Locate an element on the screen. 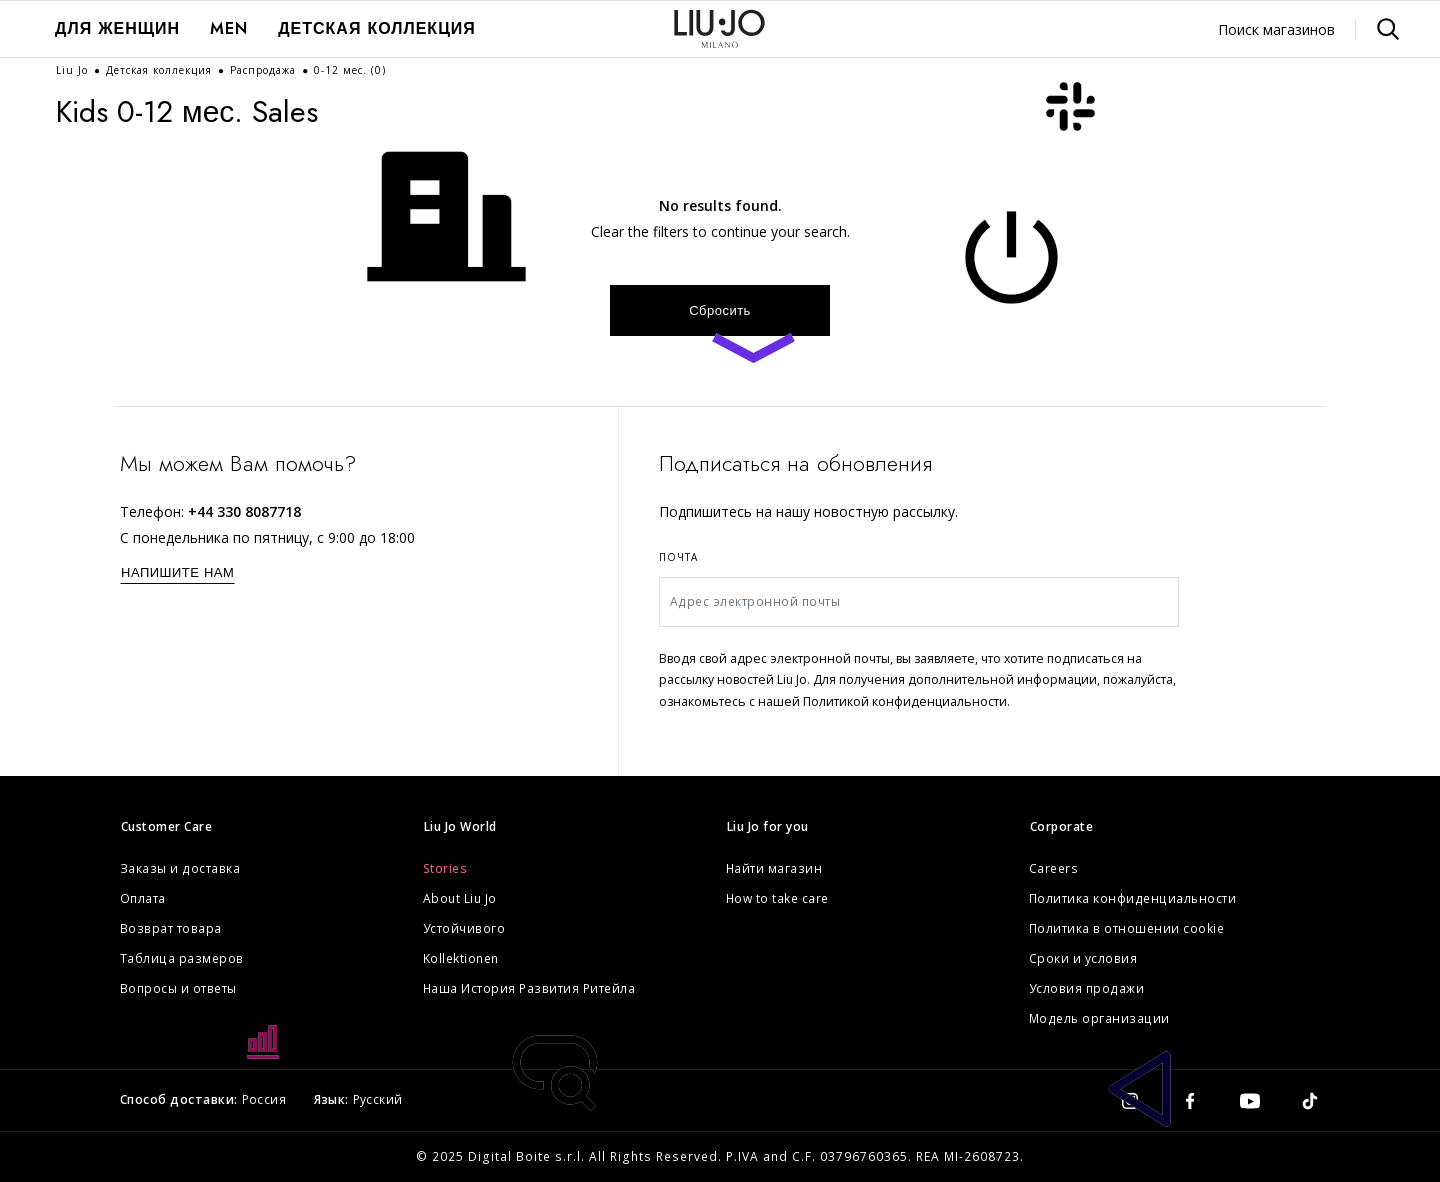 The width and height of the screenshot is (1440, 1182). play media in reverse is located at coordinates (1146, 1089).